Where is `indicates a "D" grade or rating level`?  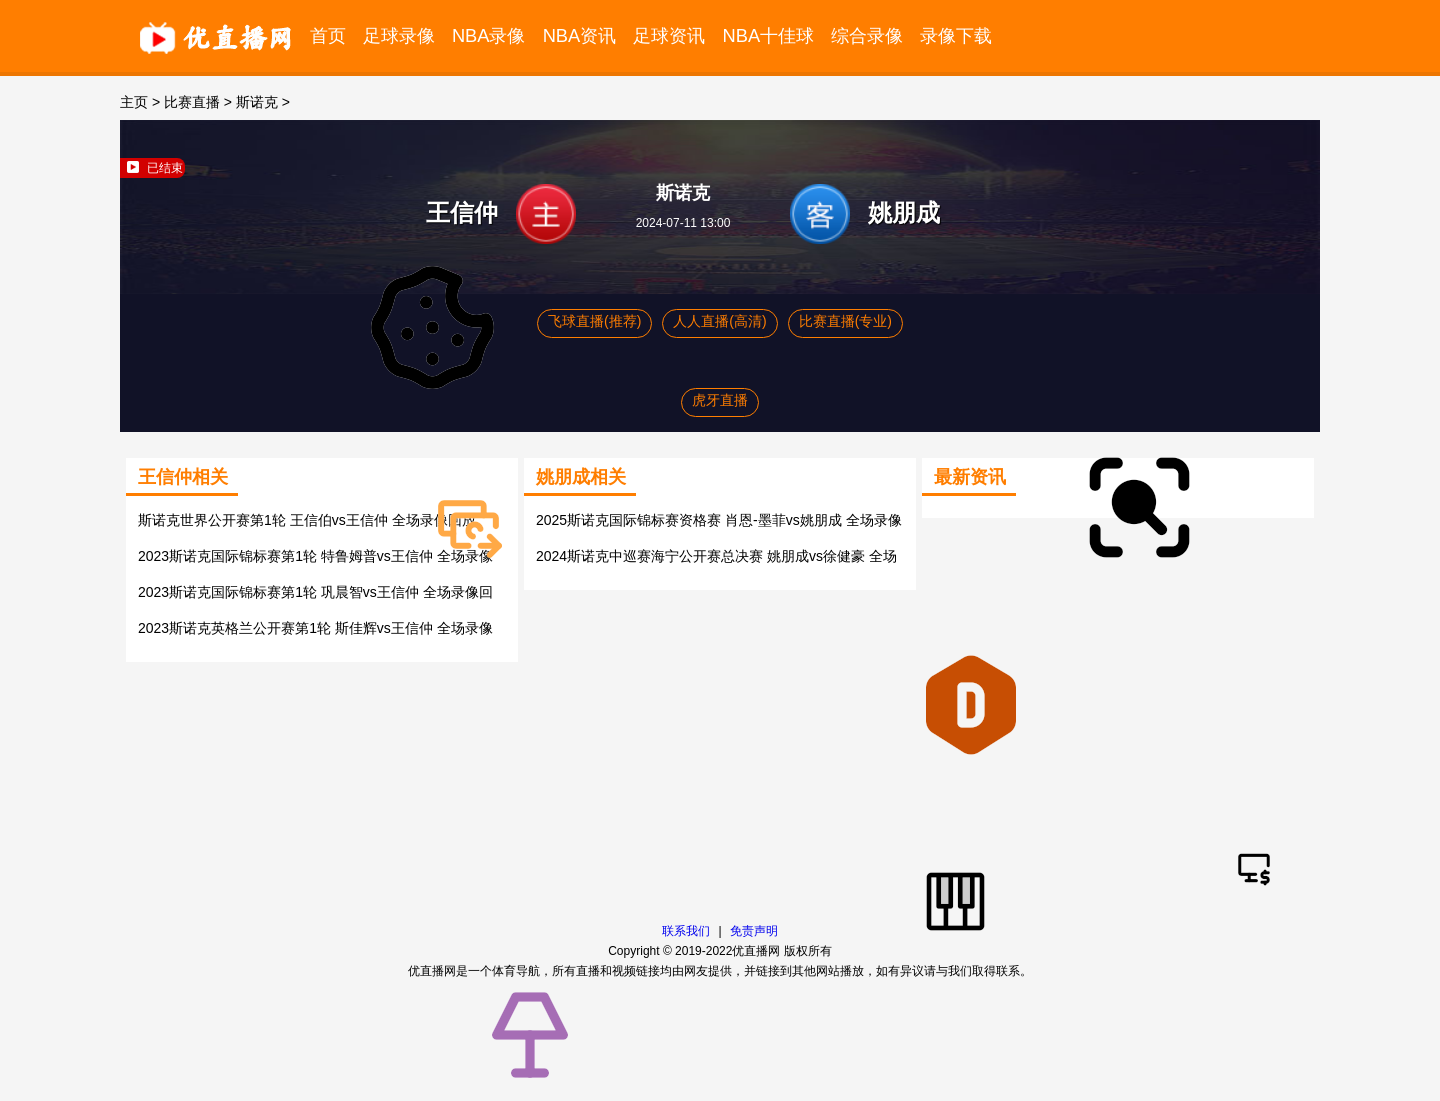
indicates a "D" grade or rating level is located at coordinates (971, 705).